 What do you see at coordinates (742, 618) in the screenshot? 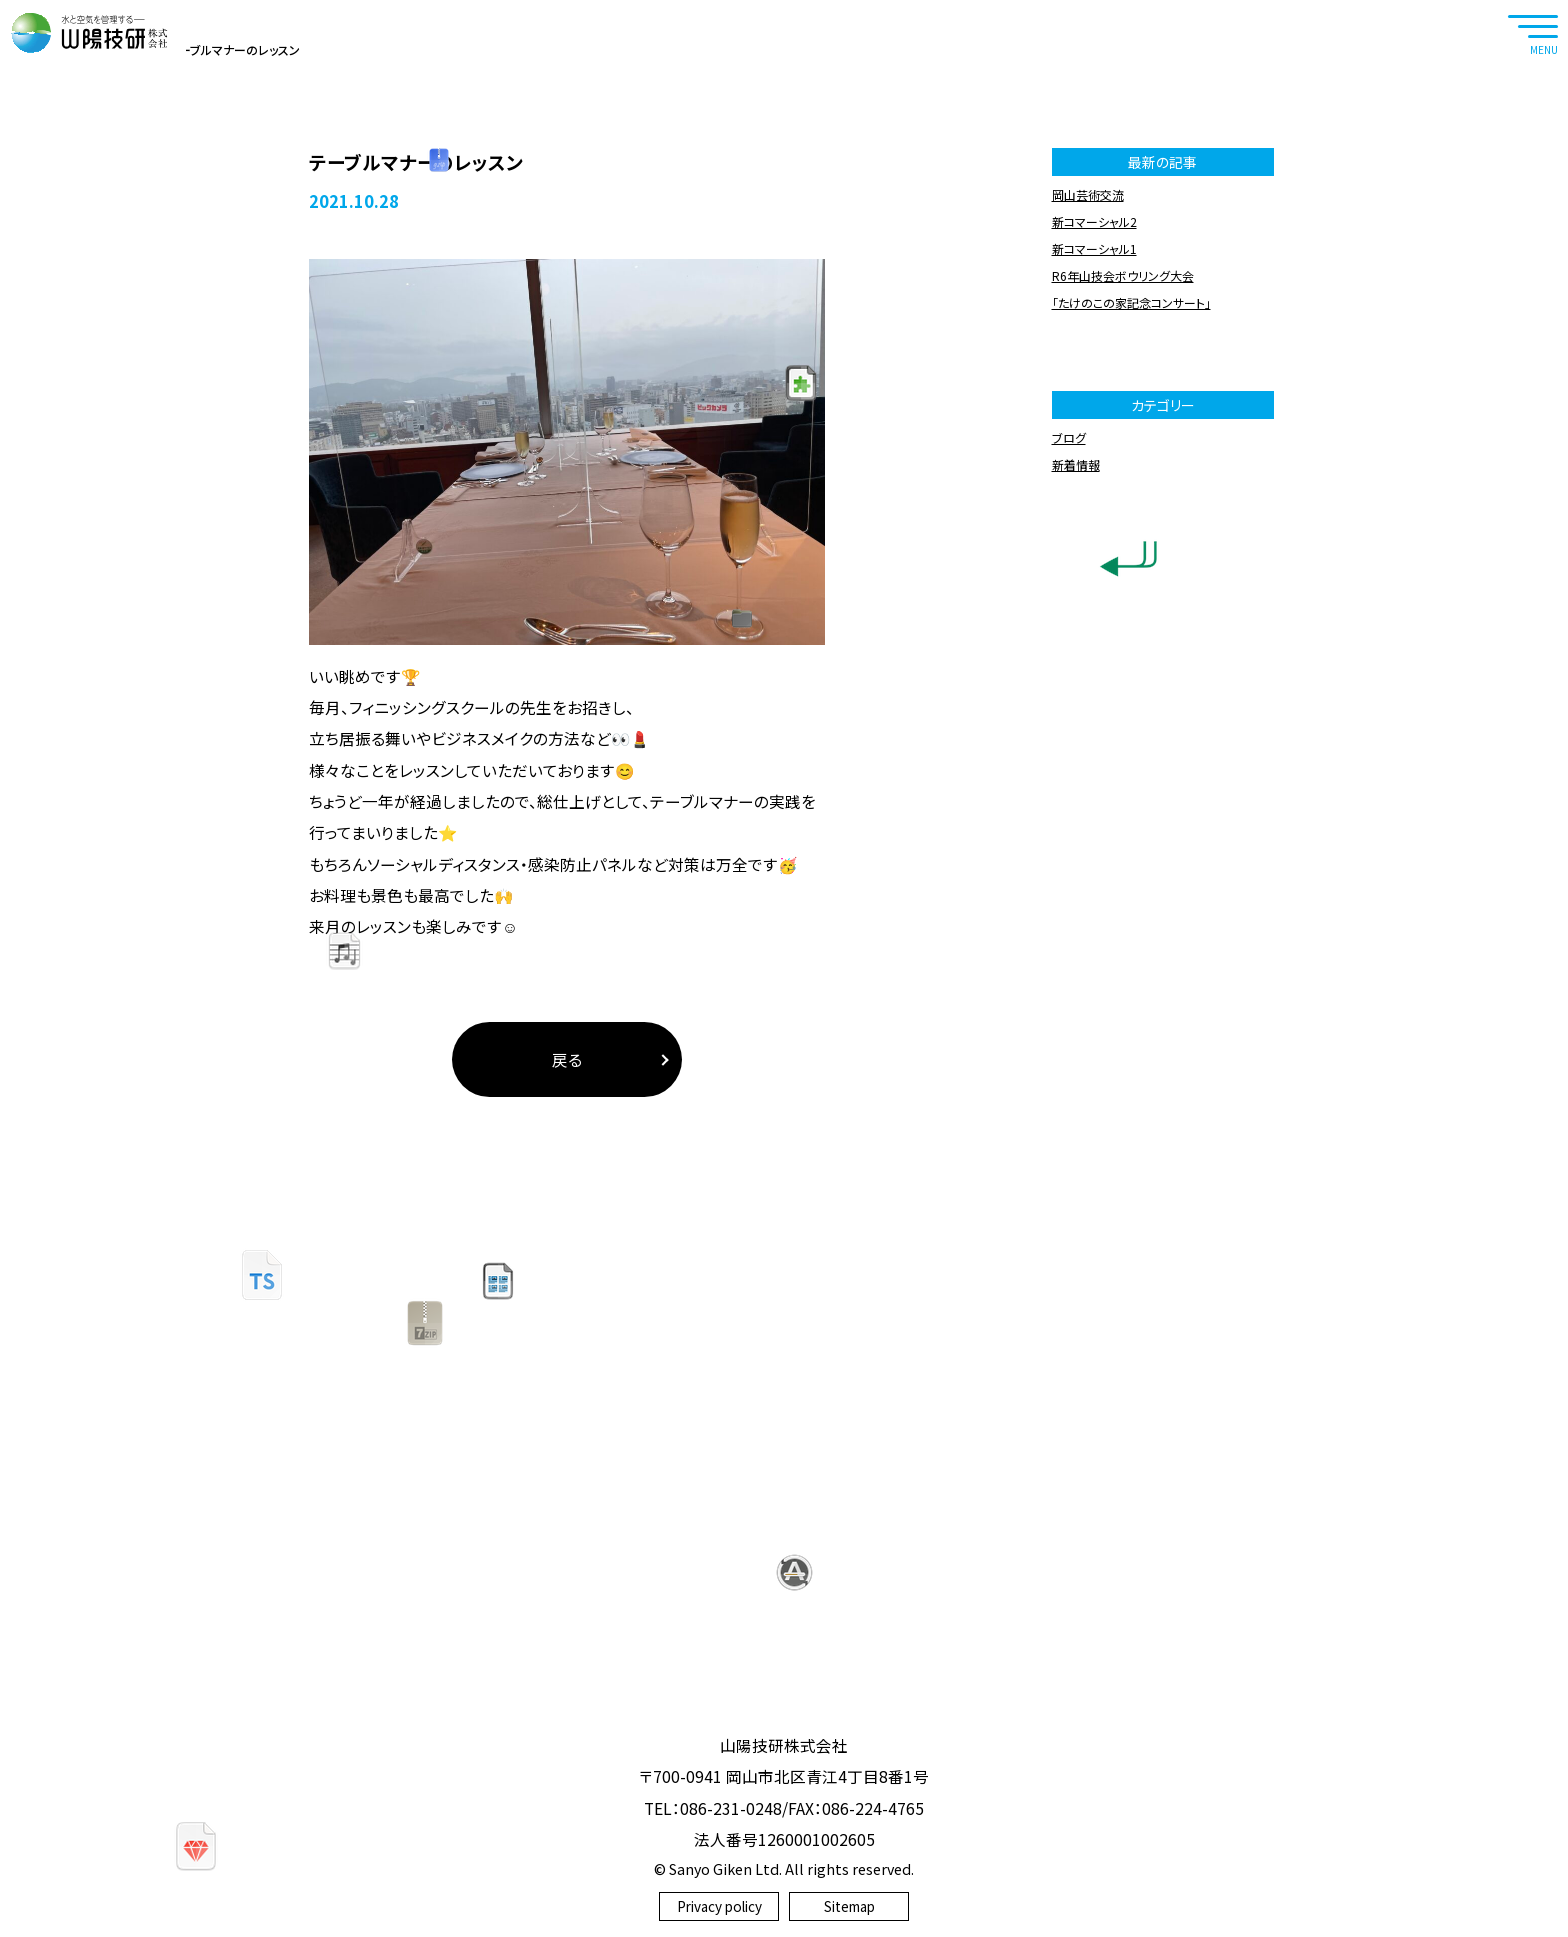
I see `open a folder to view its contents` at bounding box center [742, 618].